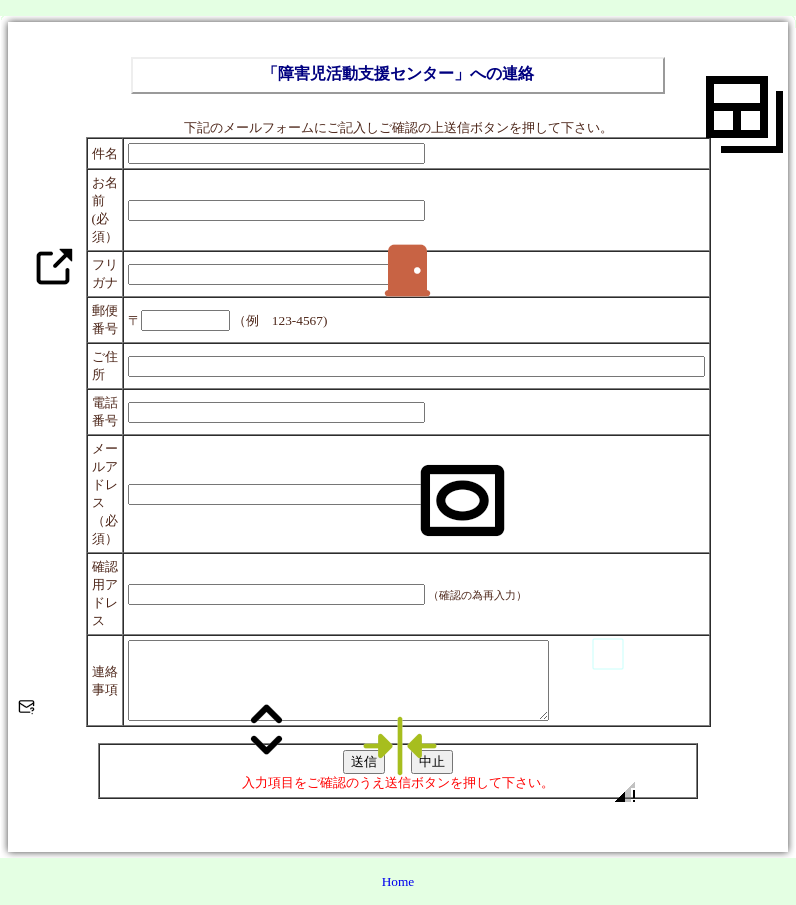 The height and width of the screenshot is (905, 796). I want to click on access email help or support, so click(26, 706).